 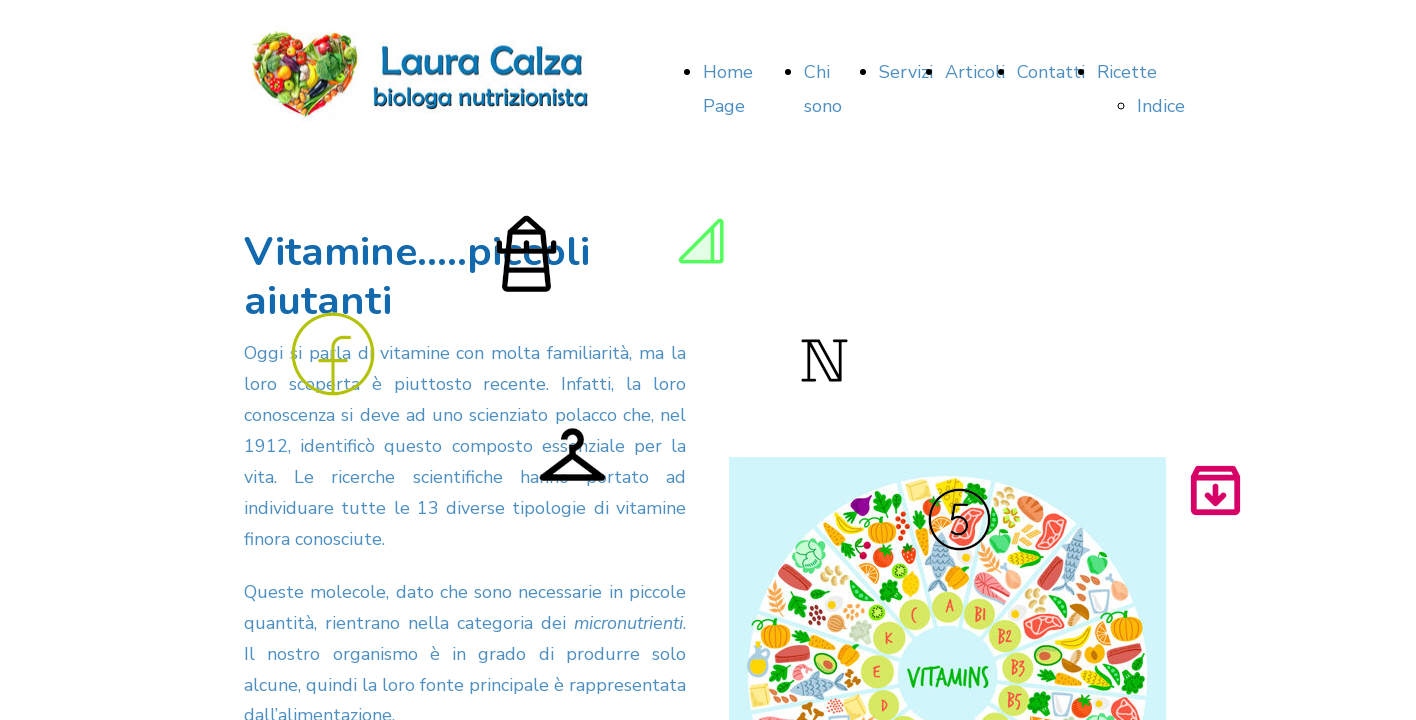 I want to click on access website accessibility or performance insights, so click(x=526, y=256).